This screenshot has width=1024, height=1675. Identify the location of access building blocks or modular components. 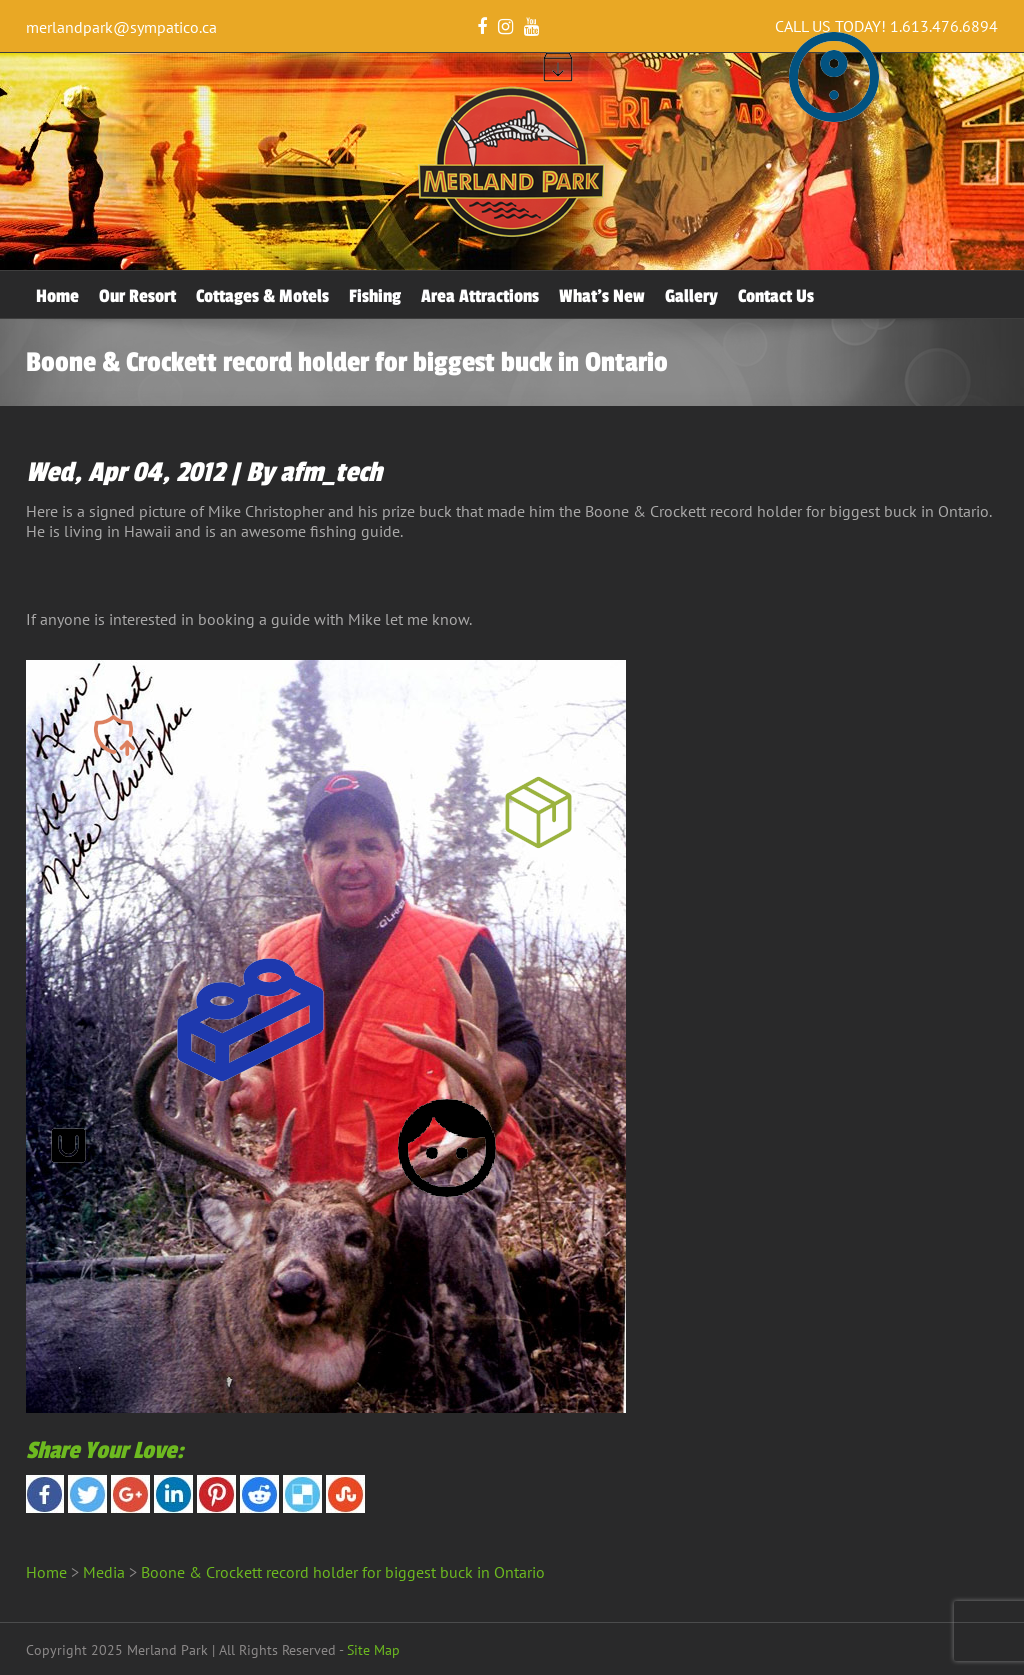
(250, 1017).